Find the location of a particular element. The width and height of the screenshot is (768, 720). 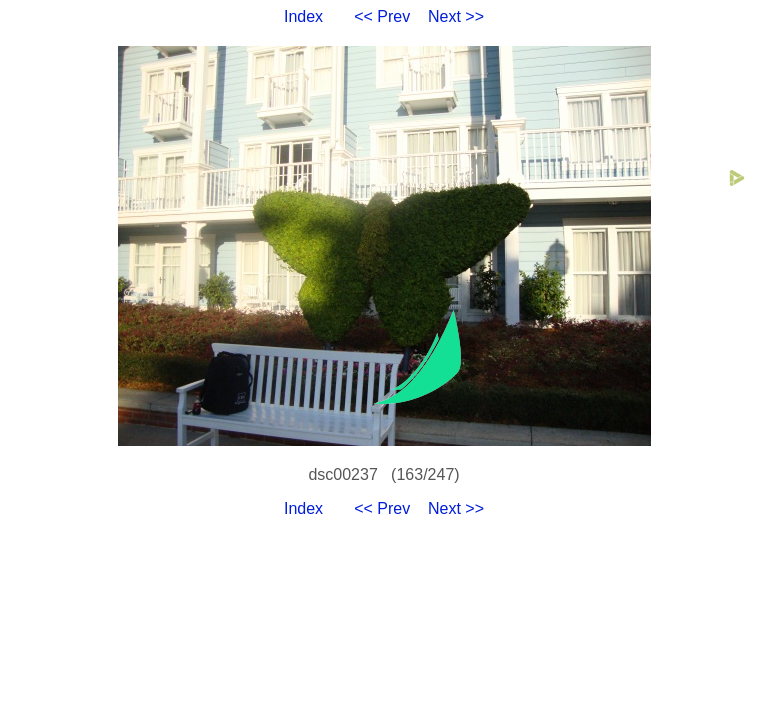

Google Display & Video 360 app or service is located at coordinates (737, 178).